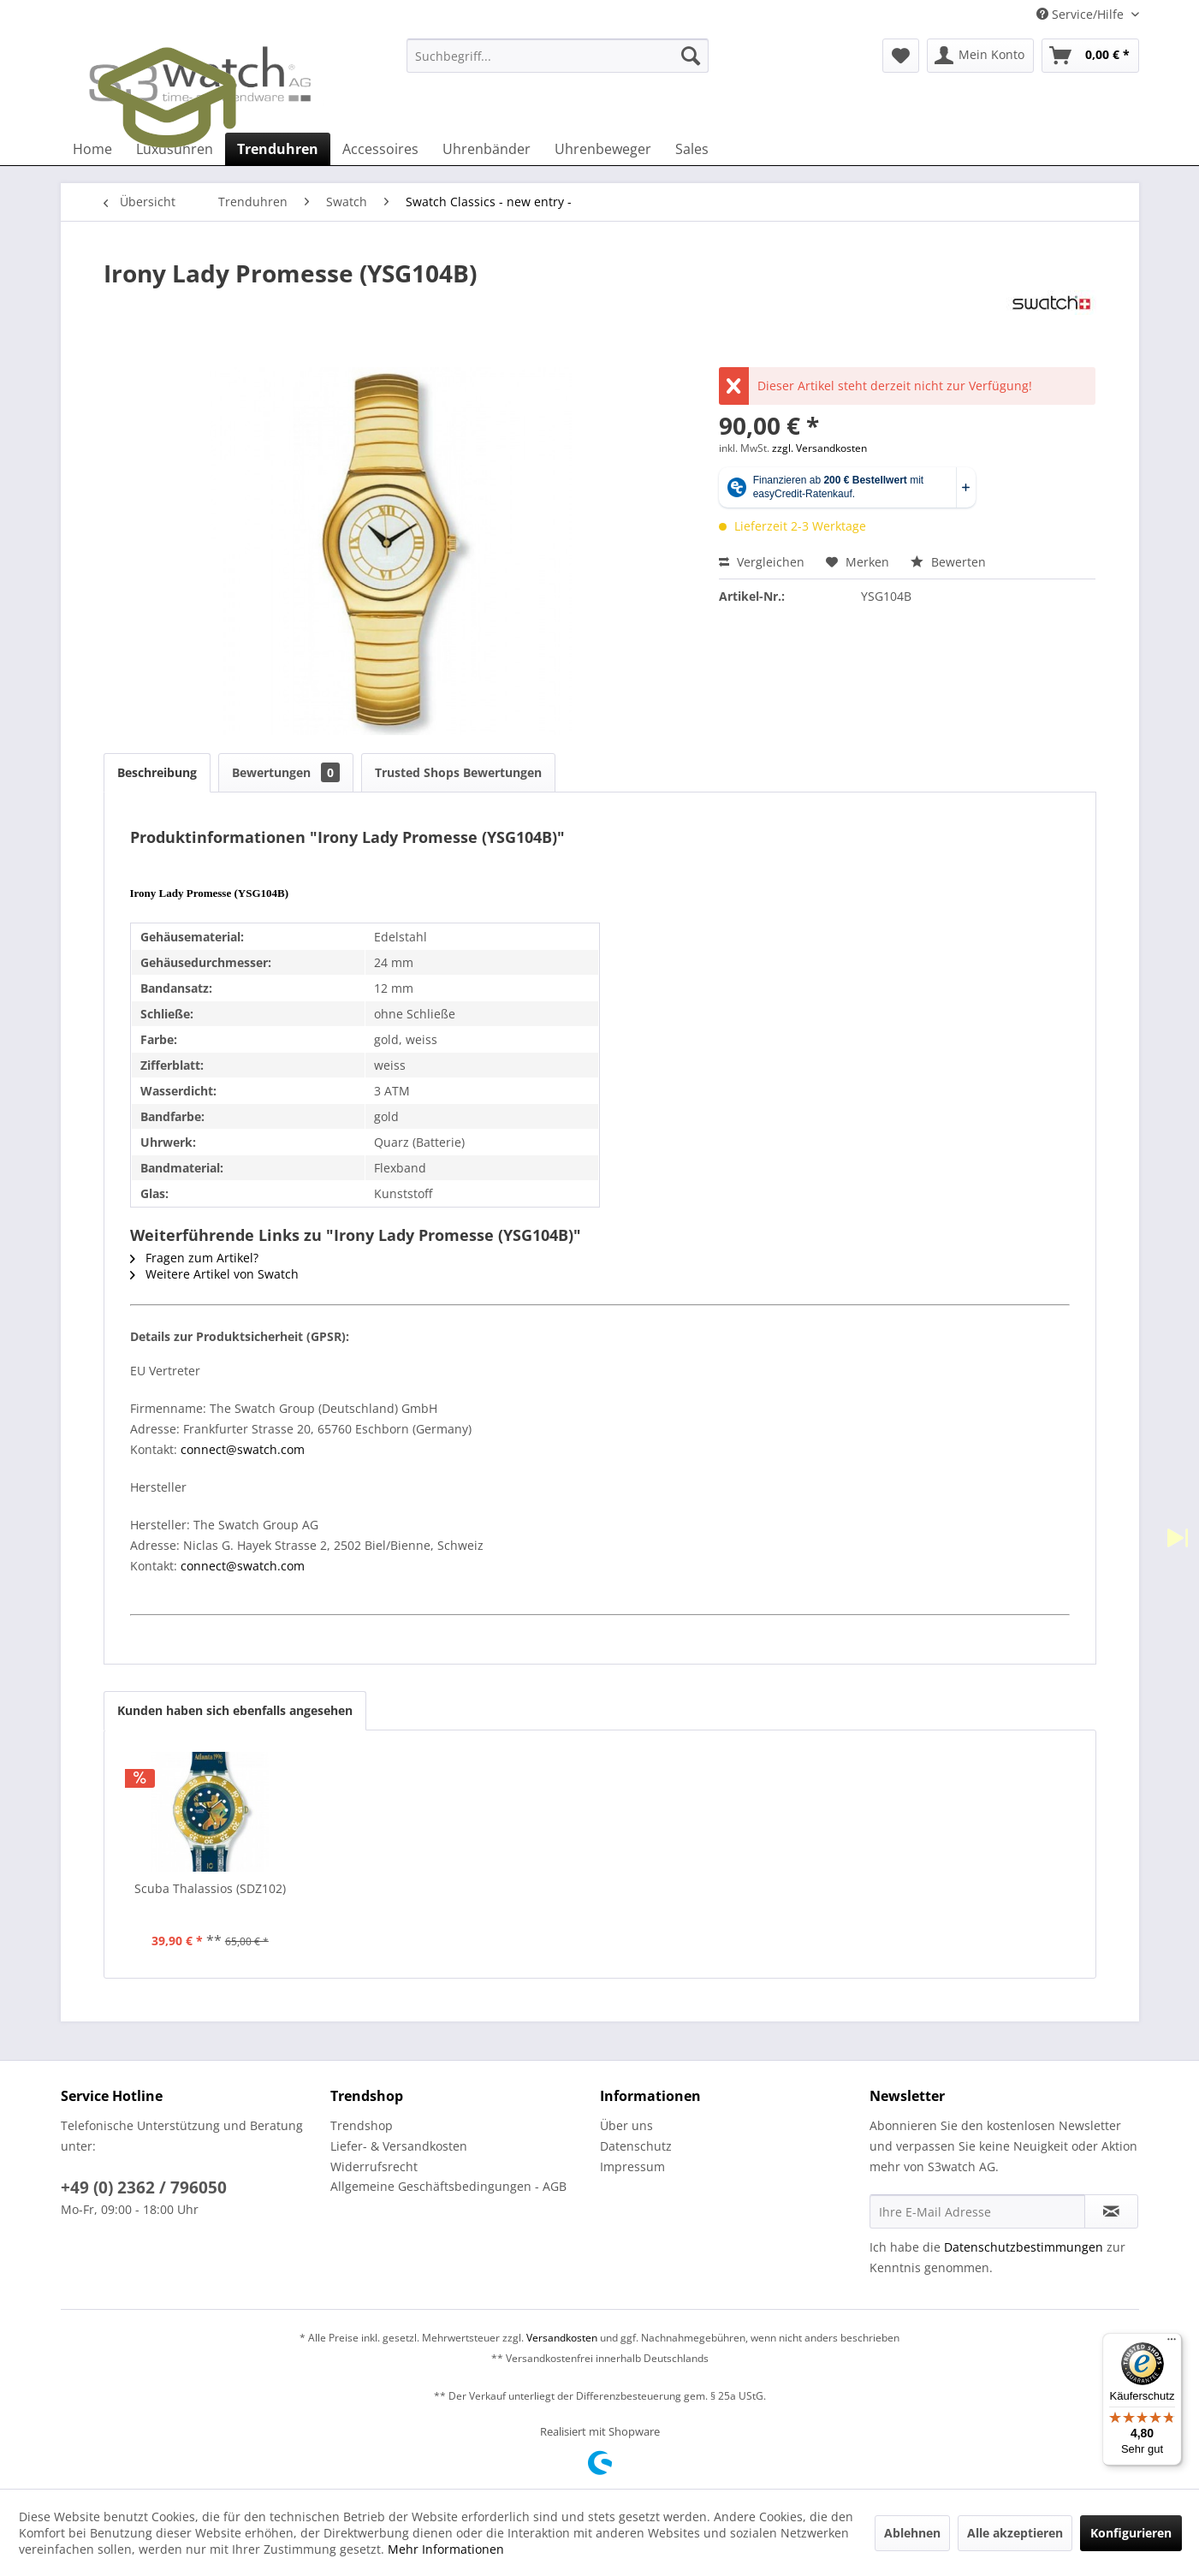 This screenshot has width=1199, height=2576. Describe the element at coordinates (1178, 1538) in the screenshot. I see `skip to the next track` at that location.